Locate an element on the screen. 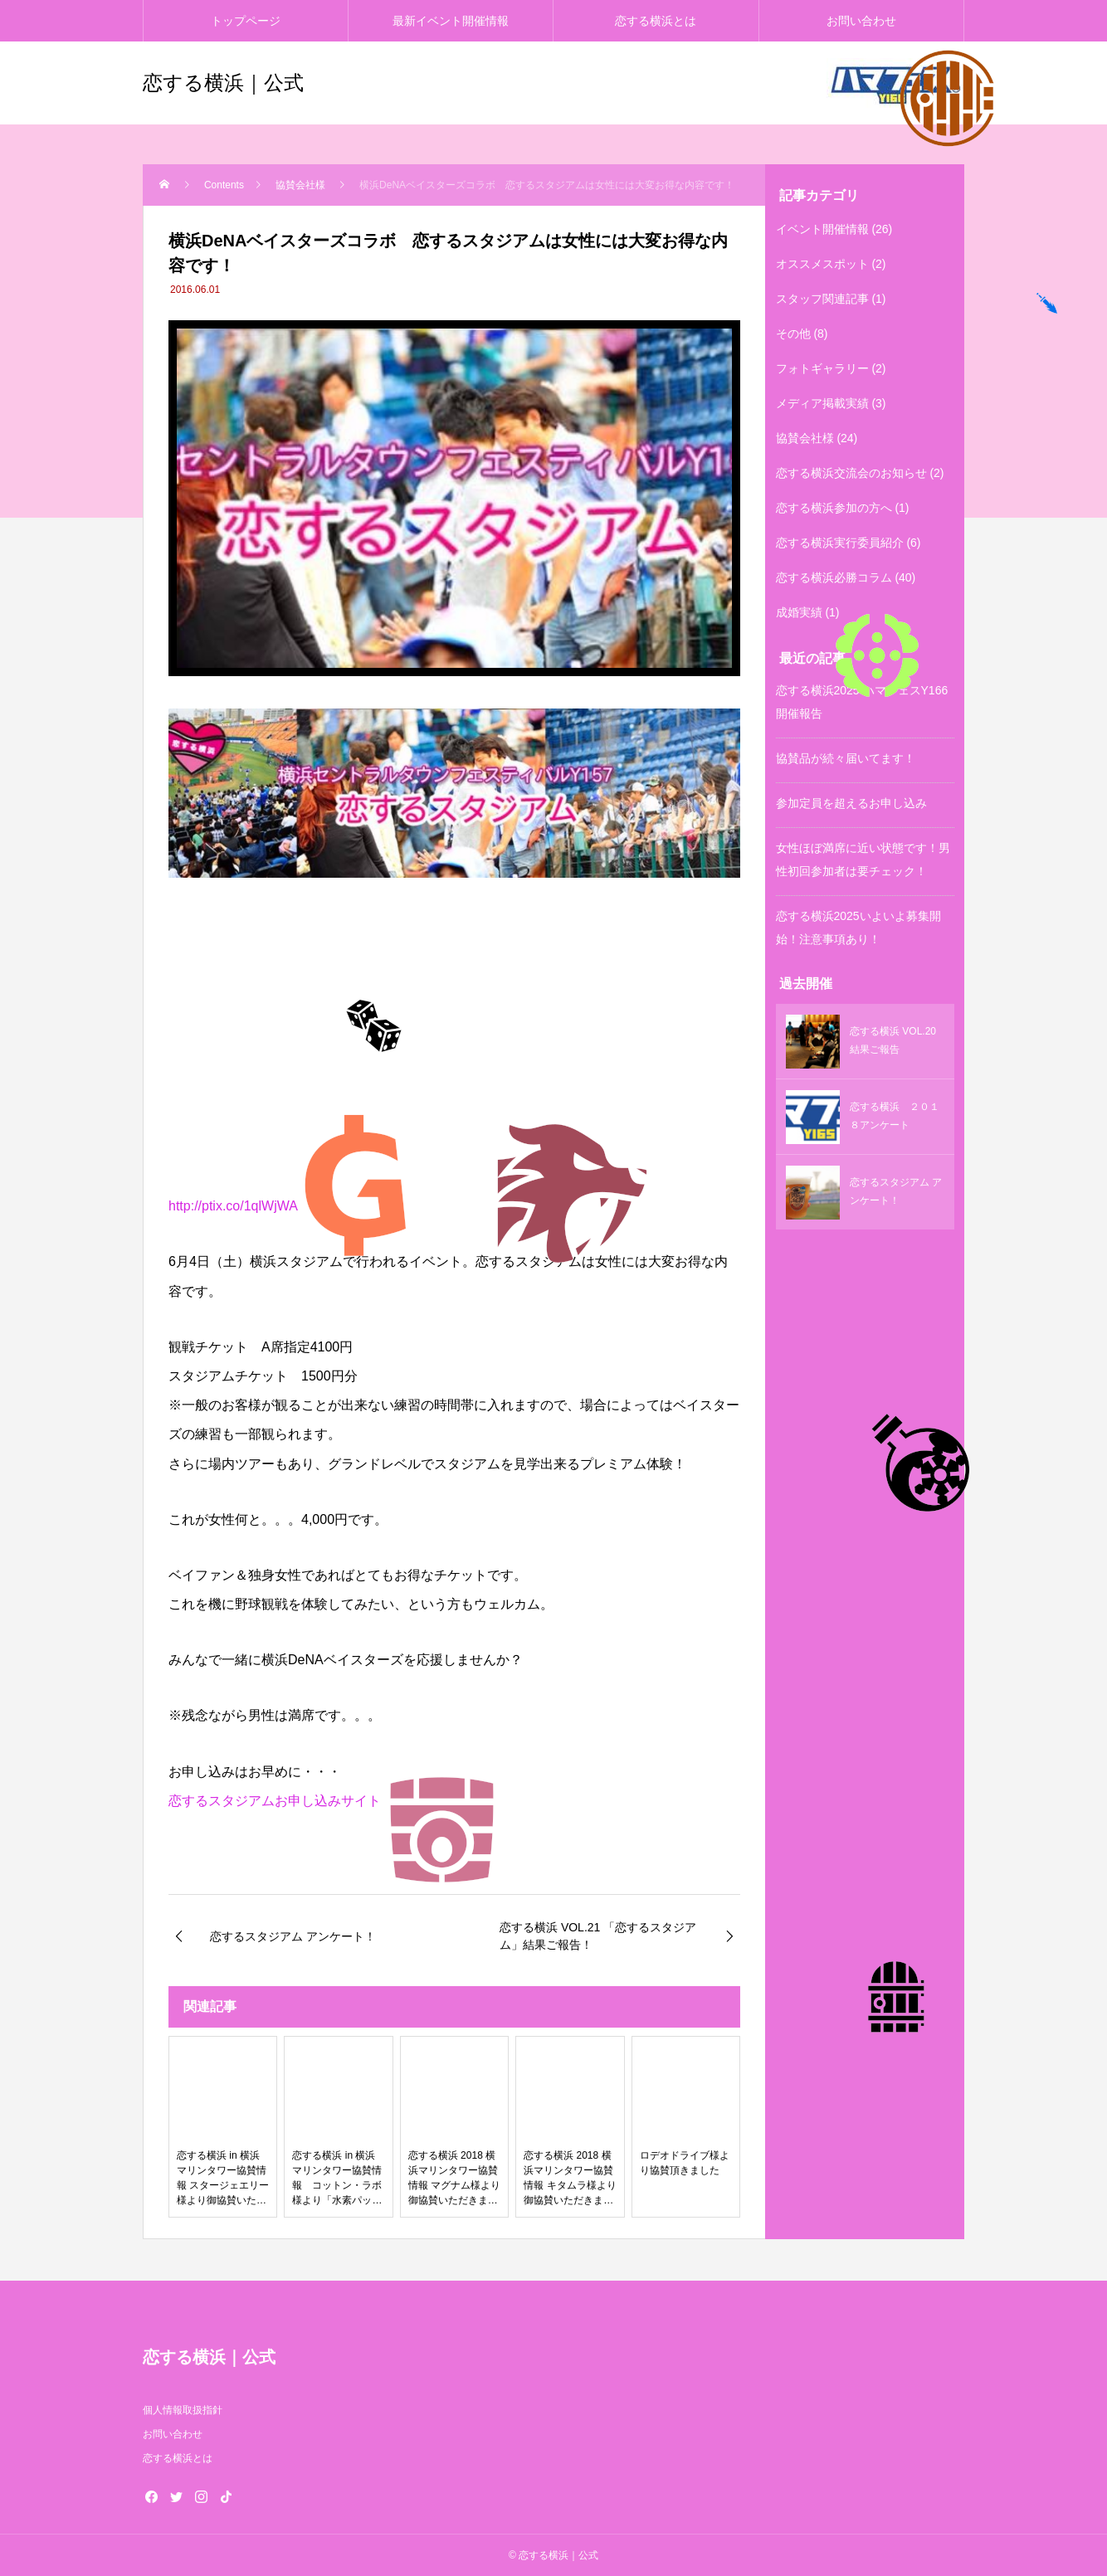 The height and width of the screenshot is (2576, 1107). attack or melee combat action is located at coordinates (1046, 303).